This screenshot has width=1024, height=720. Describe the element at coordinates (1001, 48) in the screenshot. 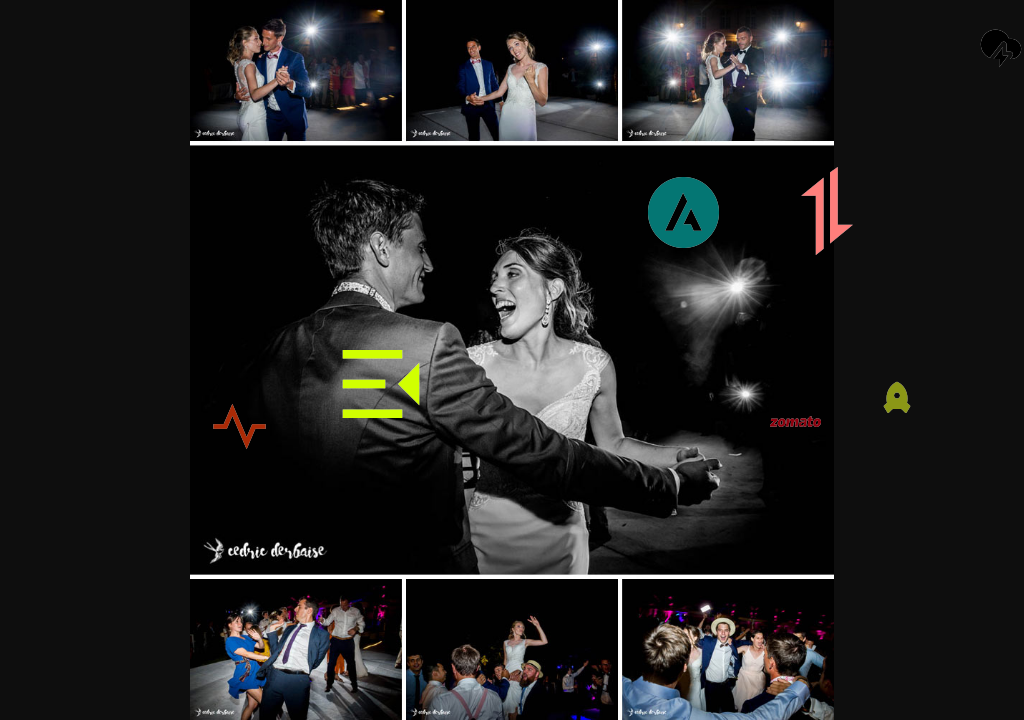

I see `indicates thunderstorm weather conditions` at that location.